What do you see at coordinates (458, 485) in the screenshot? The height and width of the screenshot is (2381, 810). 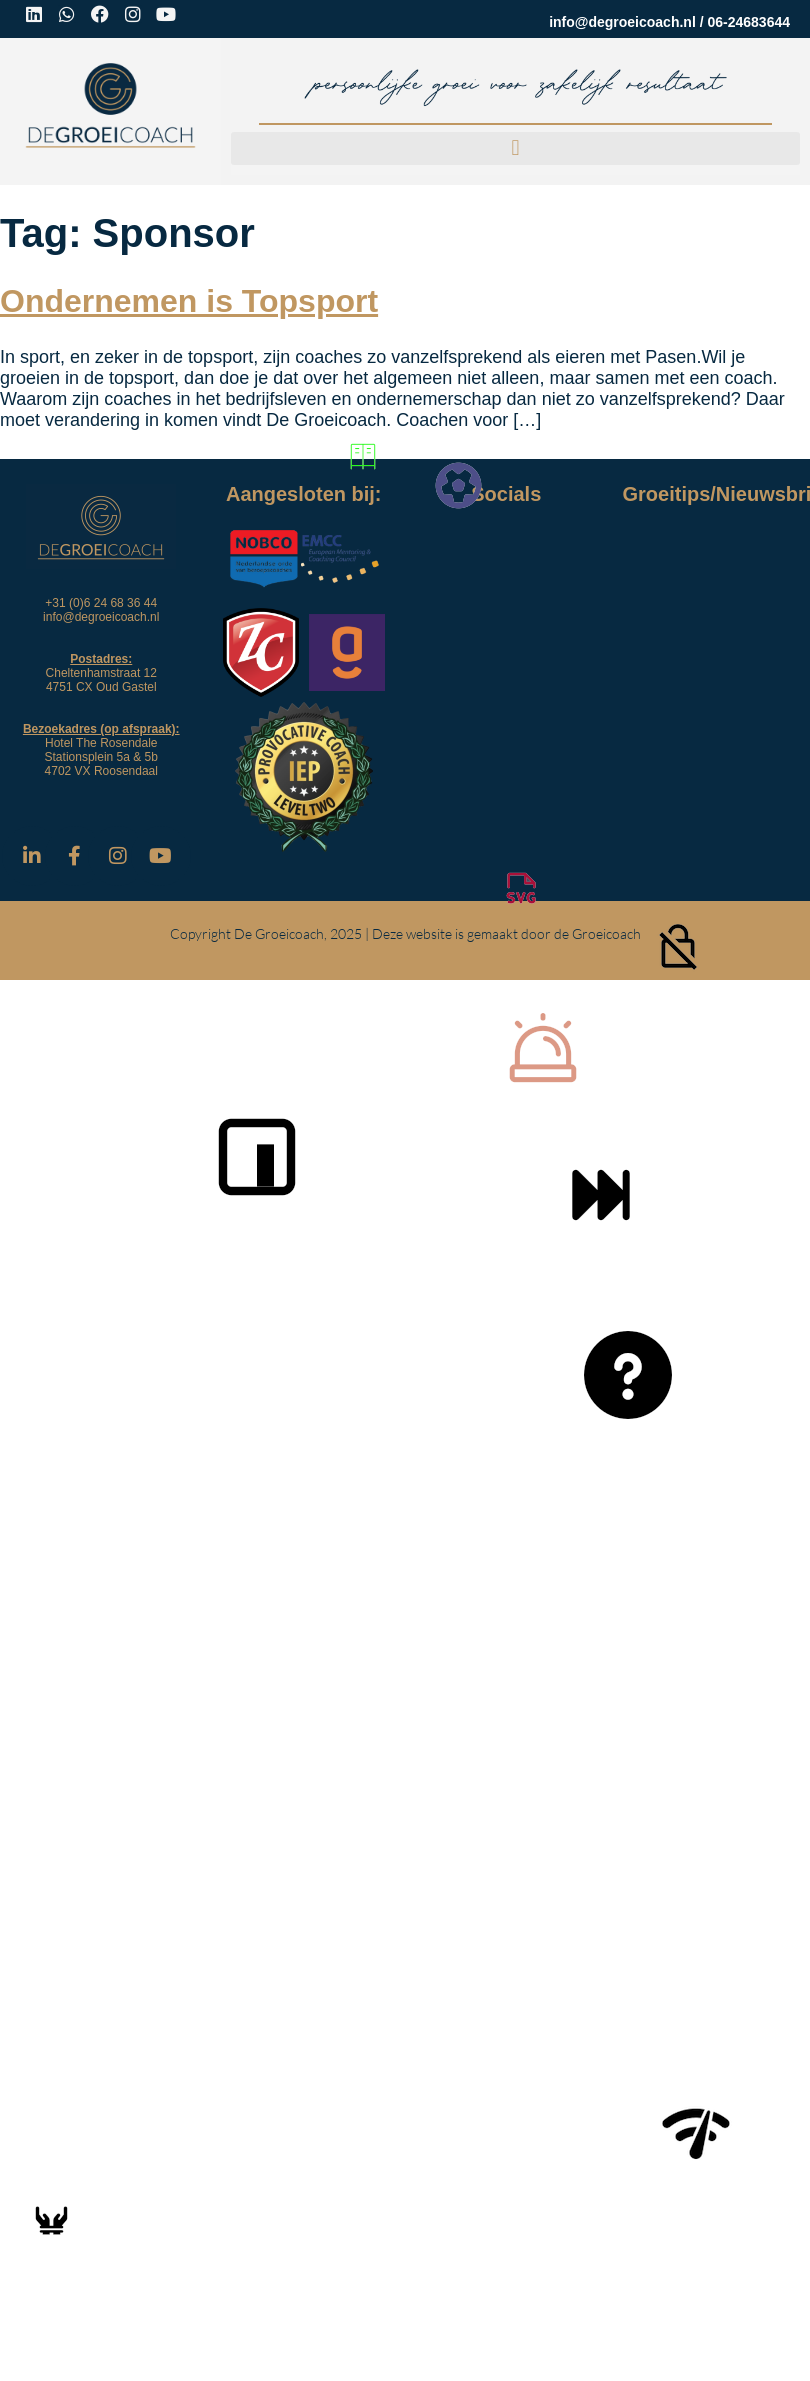 I see `access sports or soccer-related content` at bounding box center [458, 485].